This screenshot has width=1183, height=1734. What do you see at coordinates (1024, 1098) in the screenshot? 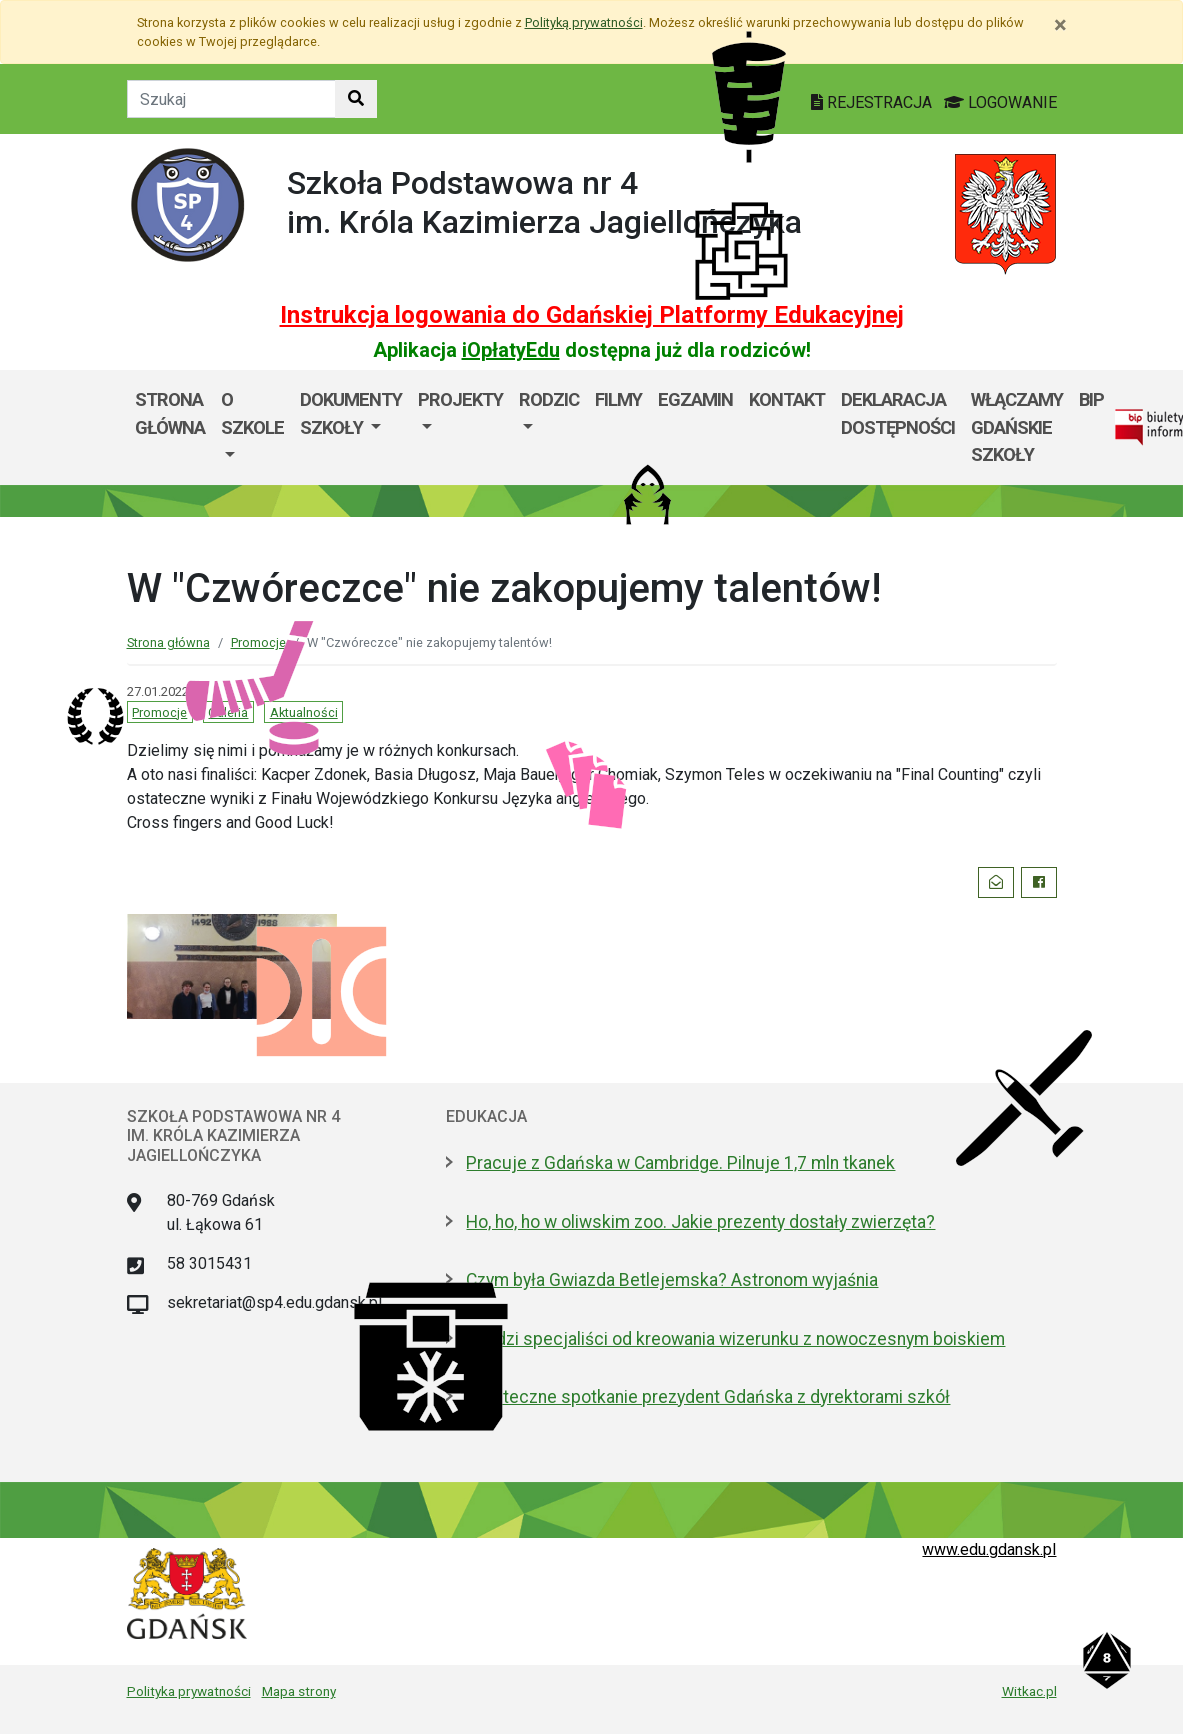
I see `access glider or sailplane activities` at bounding box center [1024, 1098].